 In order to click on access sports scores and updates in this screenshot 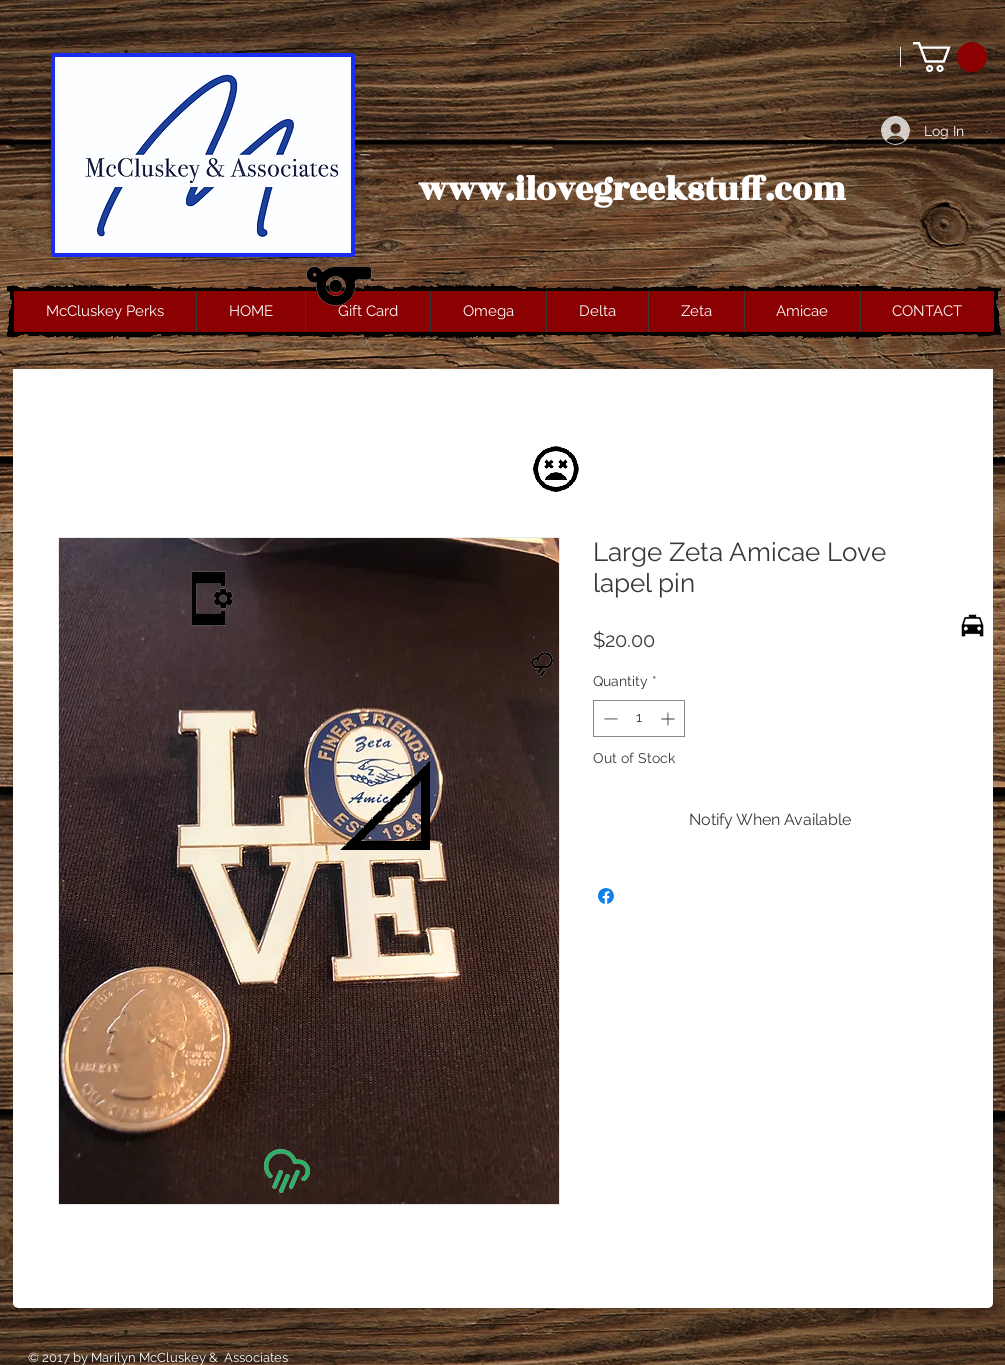, I will do `click(339, 286)`.